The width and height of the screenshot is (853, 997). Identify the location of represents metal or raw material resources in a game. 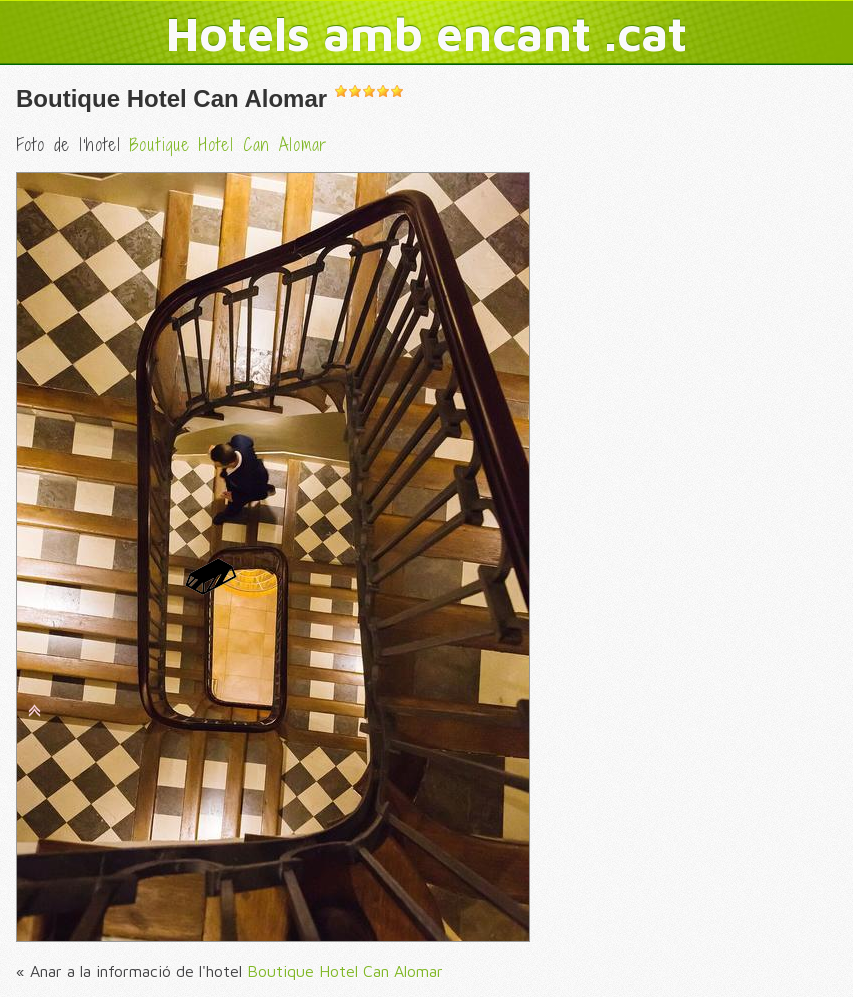
(211, 577).